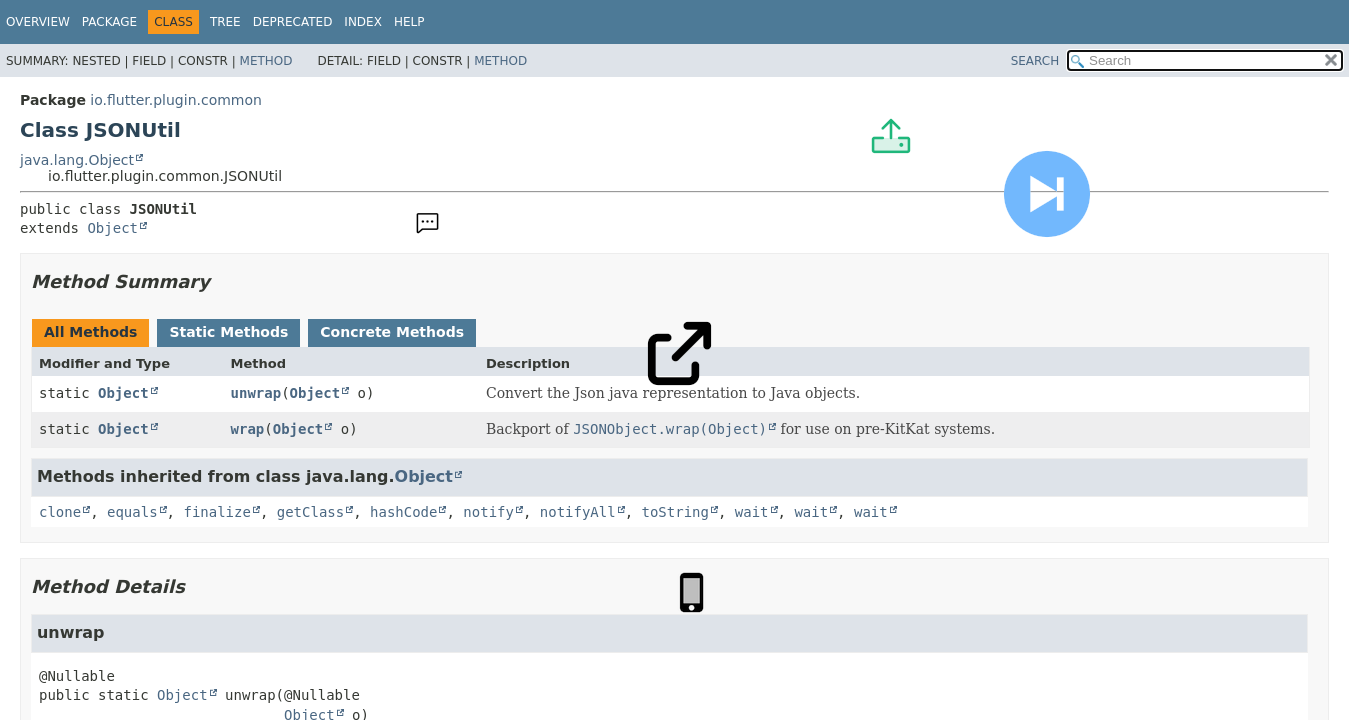 The height and width of the screenshot is (720, 1349). Describe the element at coordinates (891, 138) in the screenshot. I see `upload a file or document` at that location.